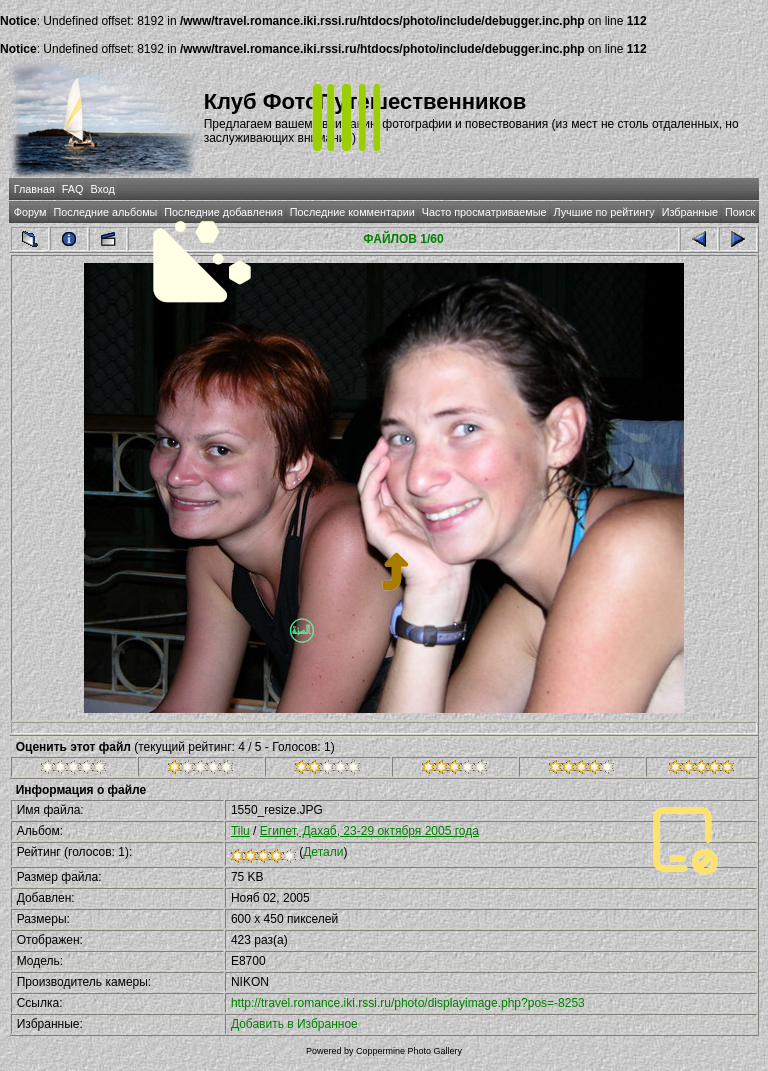 The width and height of the screenshot is (768, 1071). What do you see at coordinates (202, 259) in the screenshot?
I see `indicates rockslide or landslide hazard warning` at bounding box center [202, 259].